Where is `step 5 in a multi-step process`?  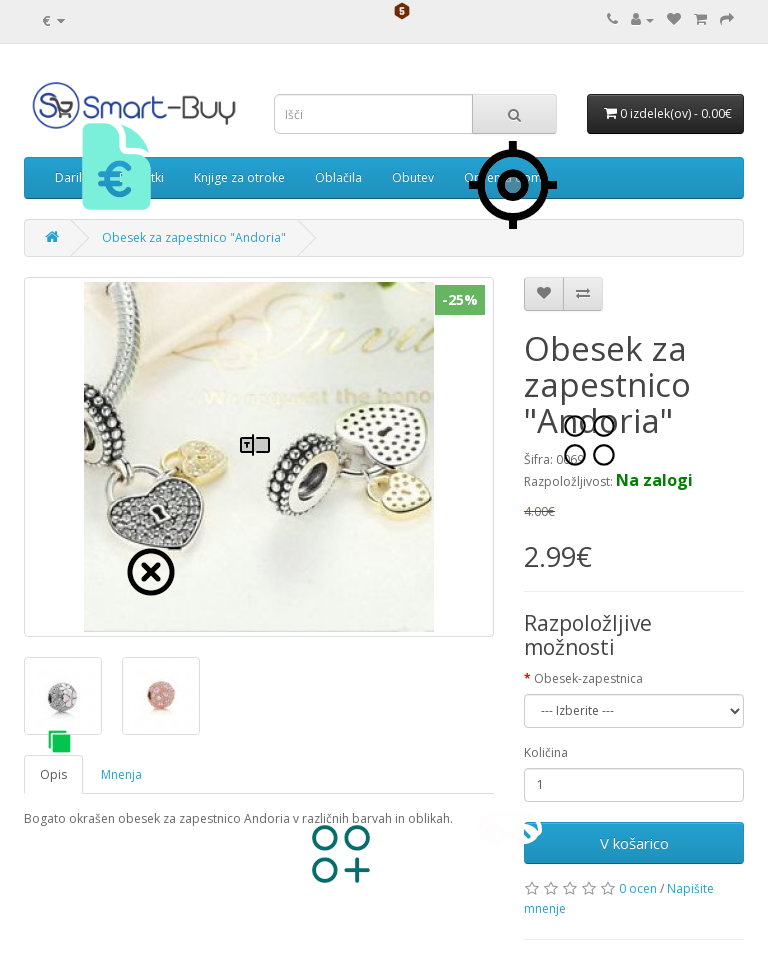 step 5 in a multi-step process is located at coordinates (402, 11).